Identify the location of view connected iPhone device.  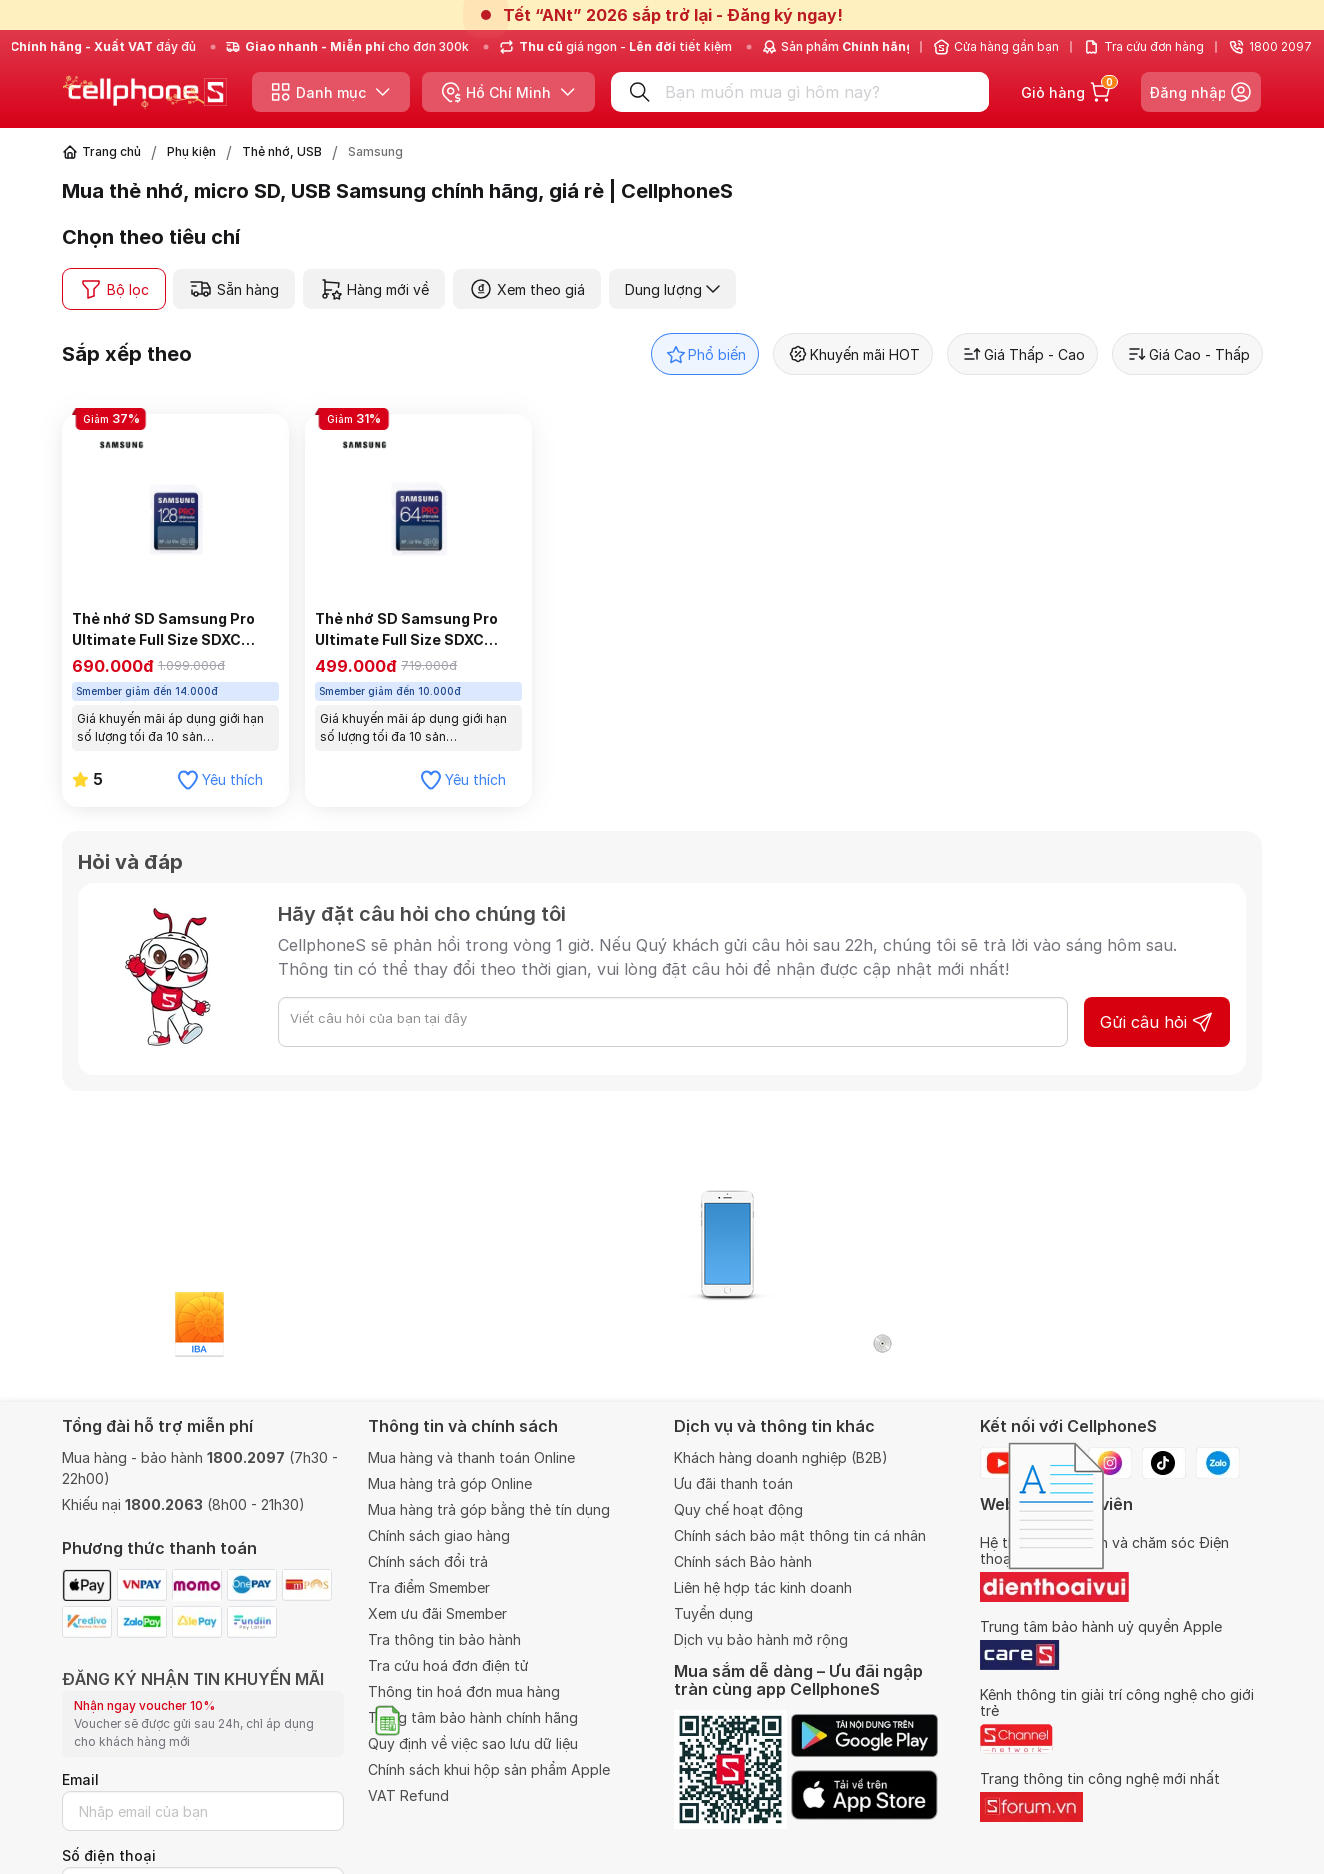
(727, 1245).